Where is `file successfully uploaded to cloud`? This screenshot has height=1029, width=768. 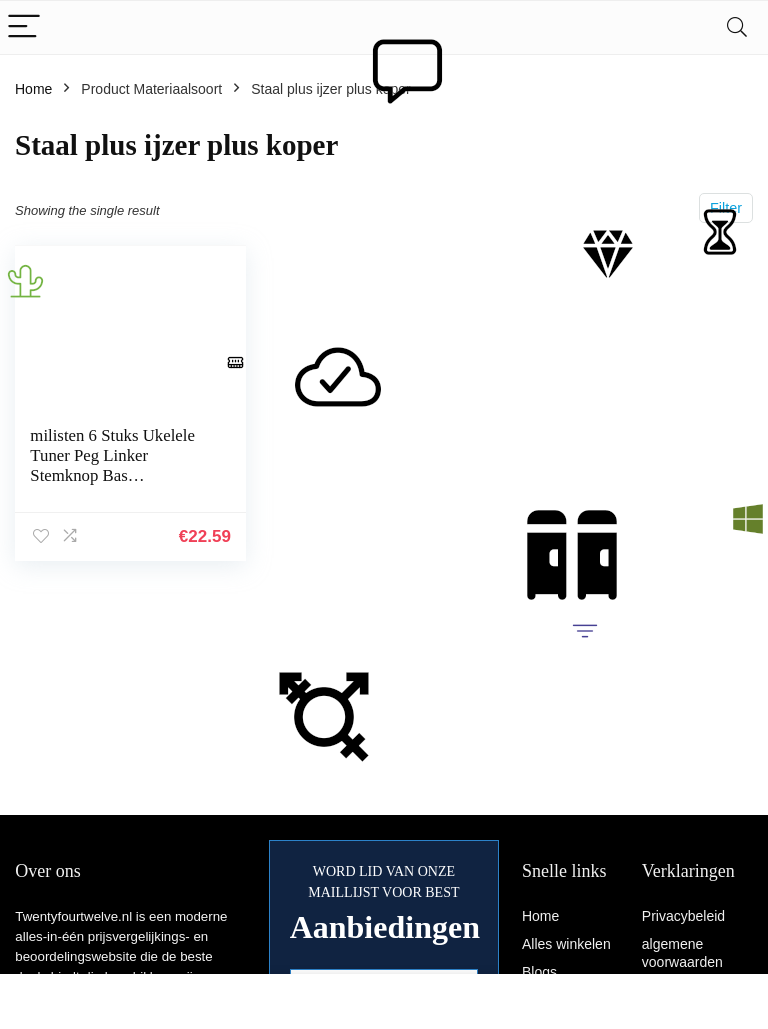
file successfully uploaded to cloud is located at coordinates (338, 377).